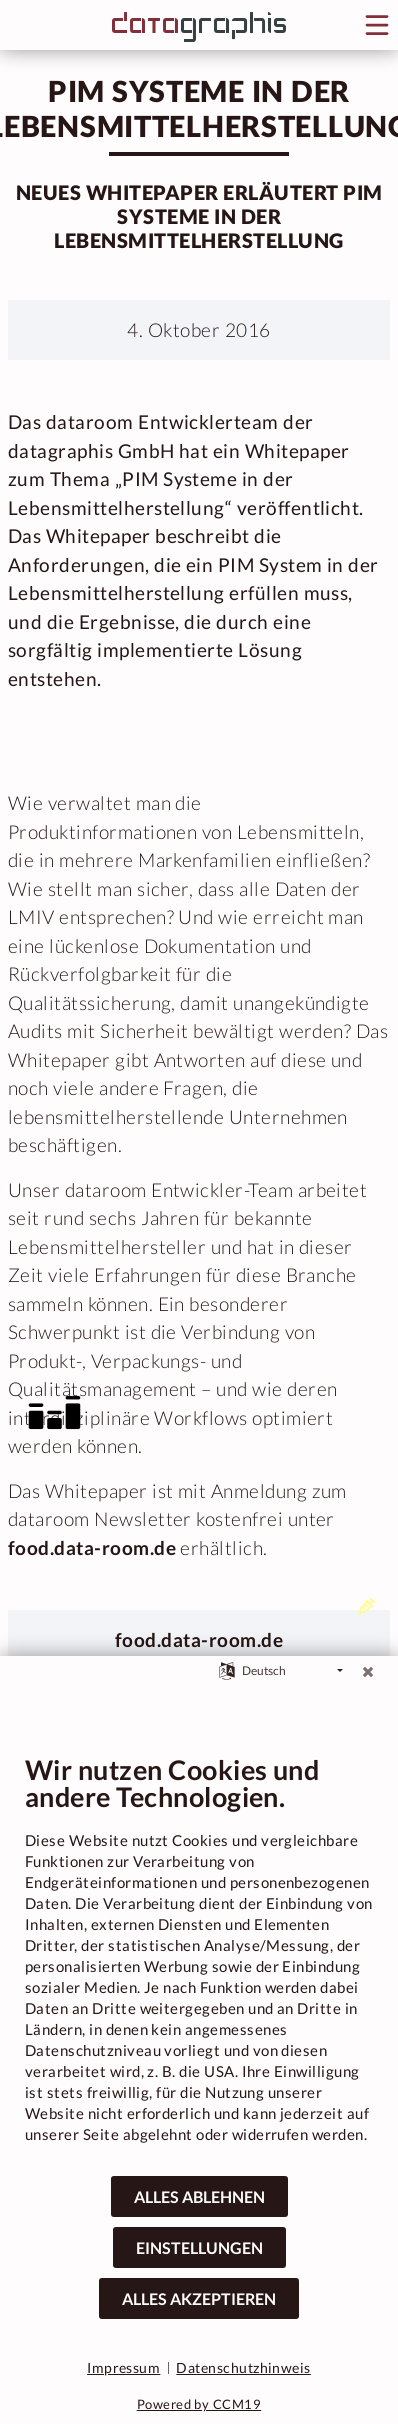 The width and height of the screenshot is (398, 2424). What do you see at coordinates (366, 1606) in the screenshot?
I see `access medical or health information` at bounding box center [366, 1606].